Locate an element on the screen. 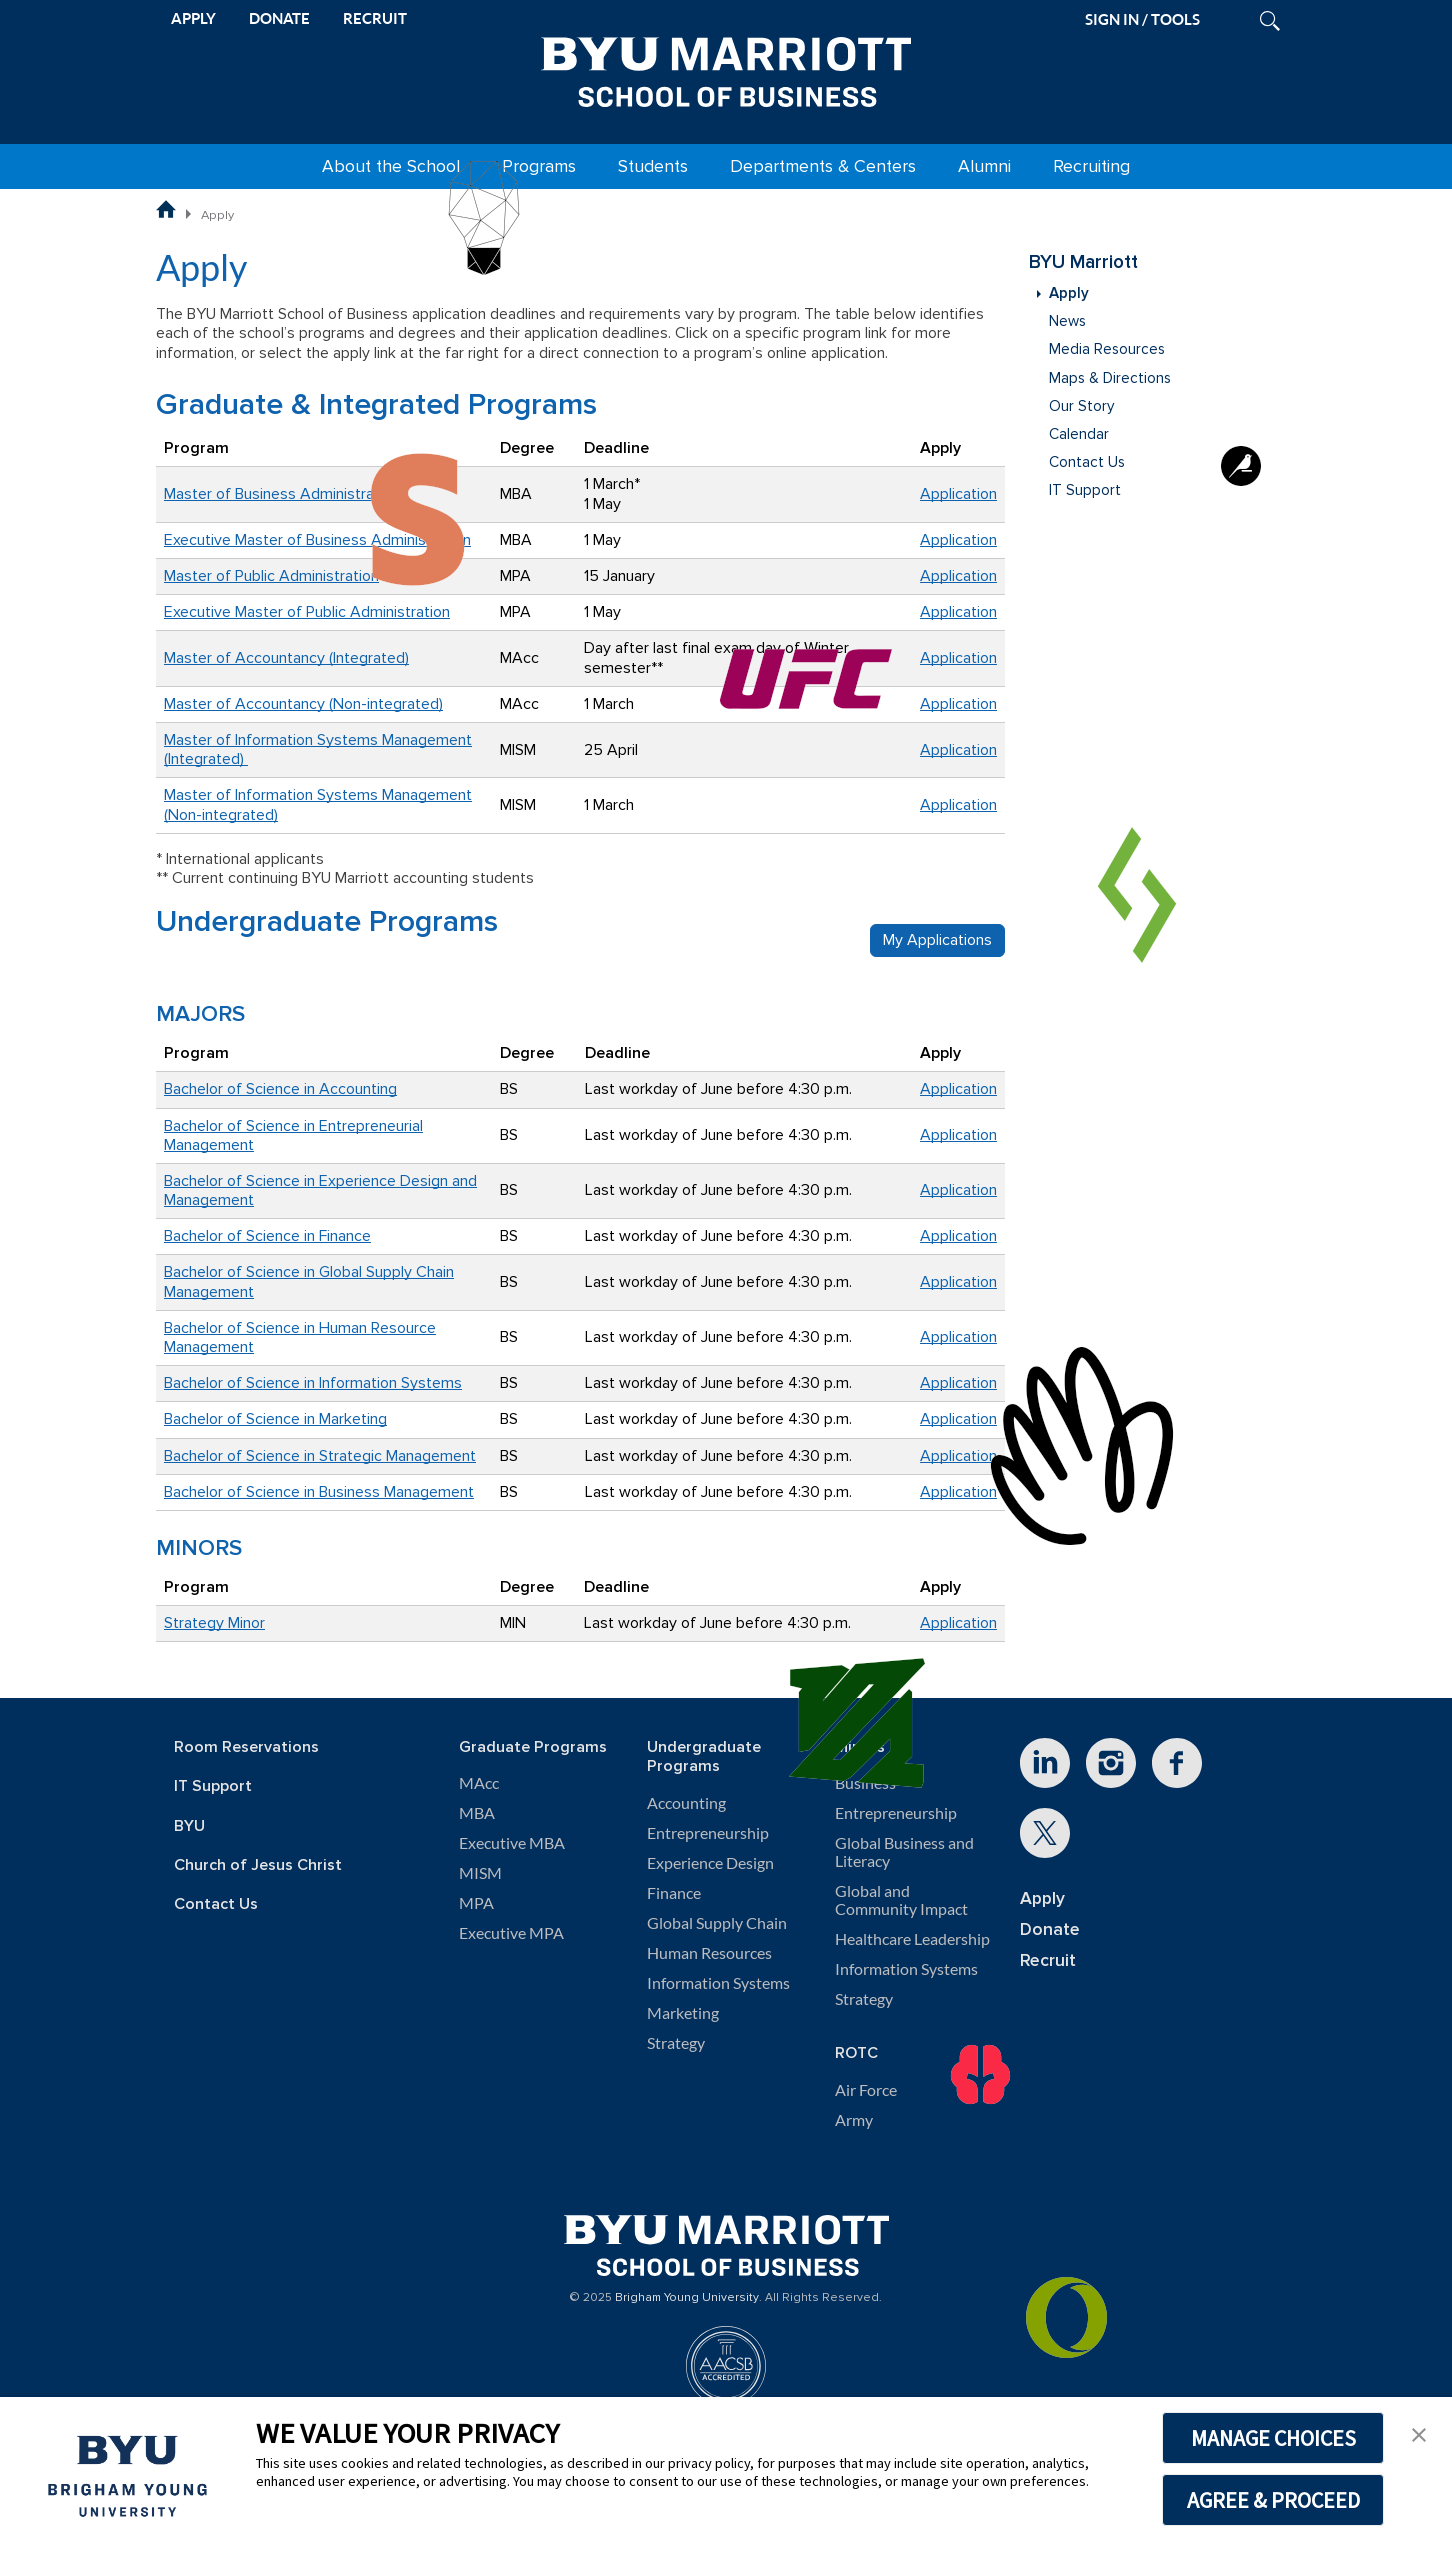  open opera browser is located at coordinates (1066, 2317).